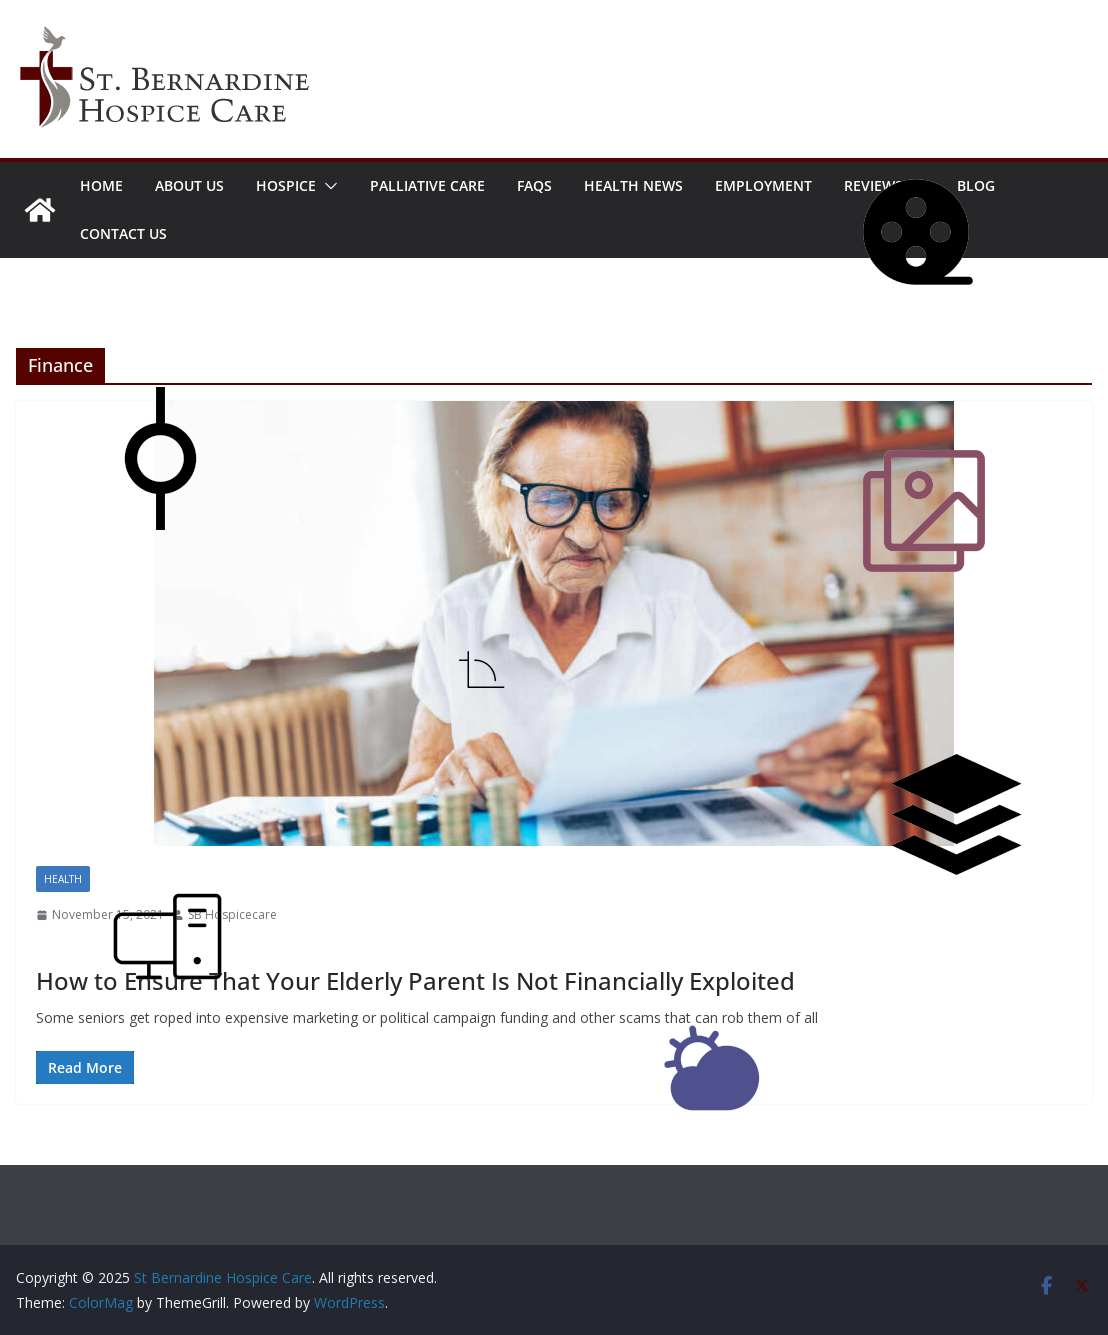  I want to click on access video or movie content, so click(916, 232).